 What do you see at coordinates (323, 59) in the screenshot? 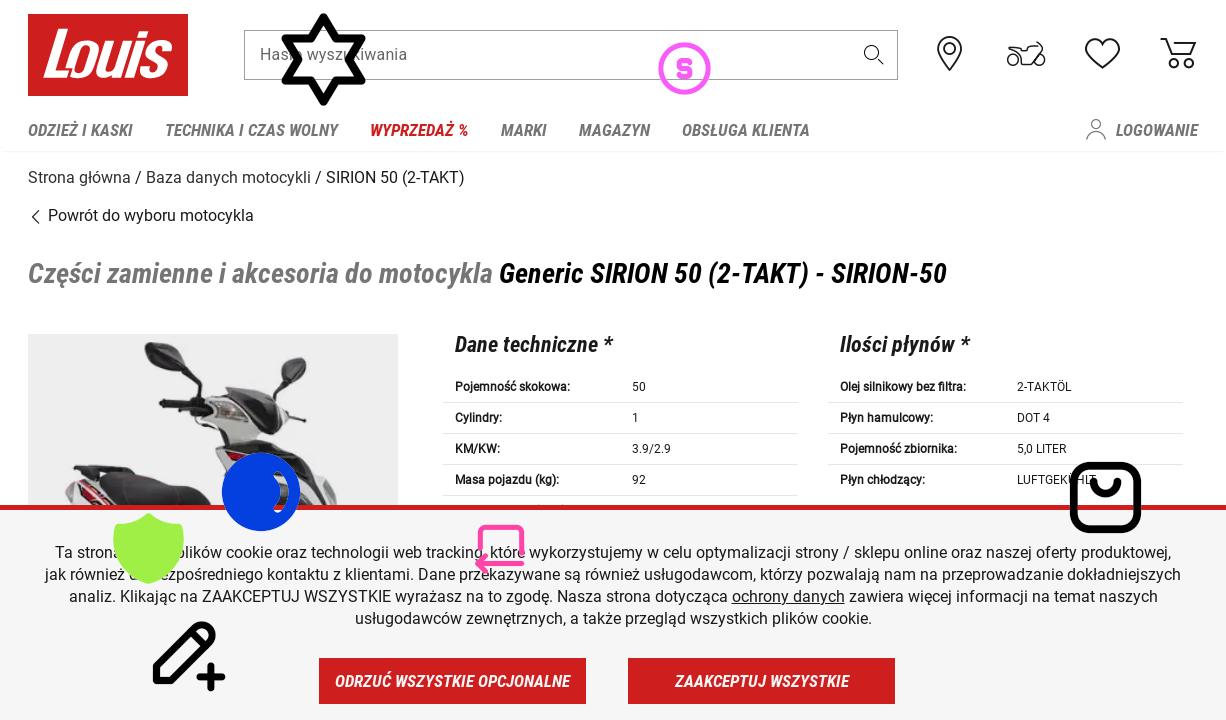
I see `indicates jewish or kosher-related content` at bounding box center [323, 59].